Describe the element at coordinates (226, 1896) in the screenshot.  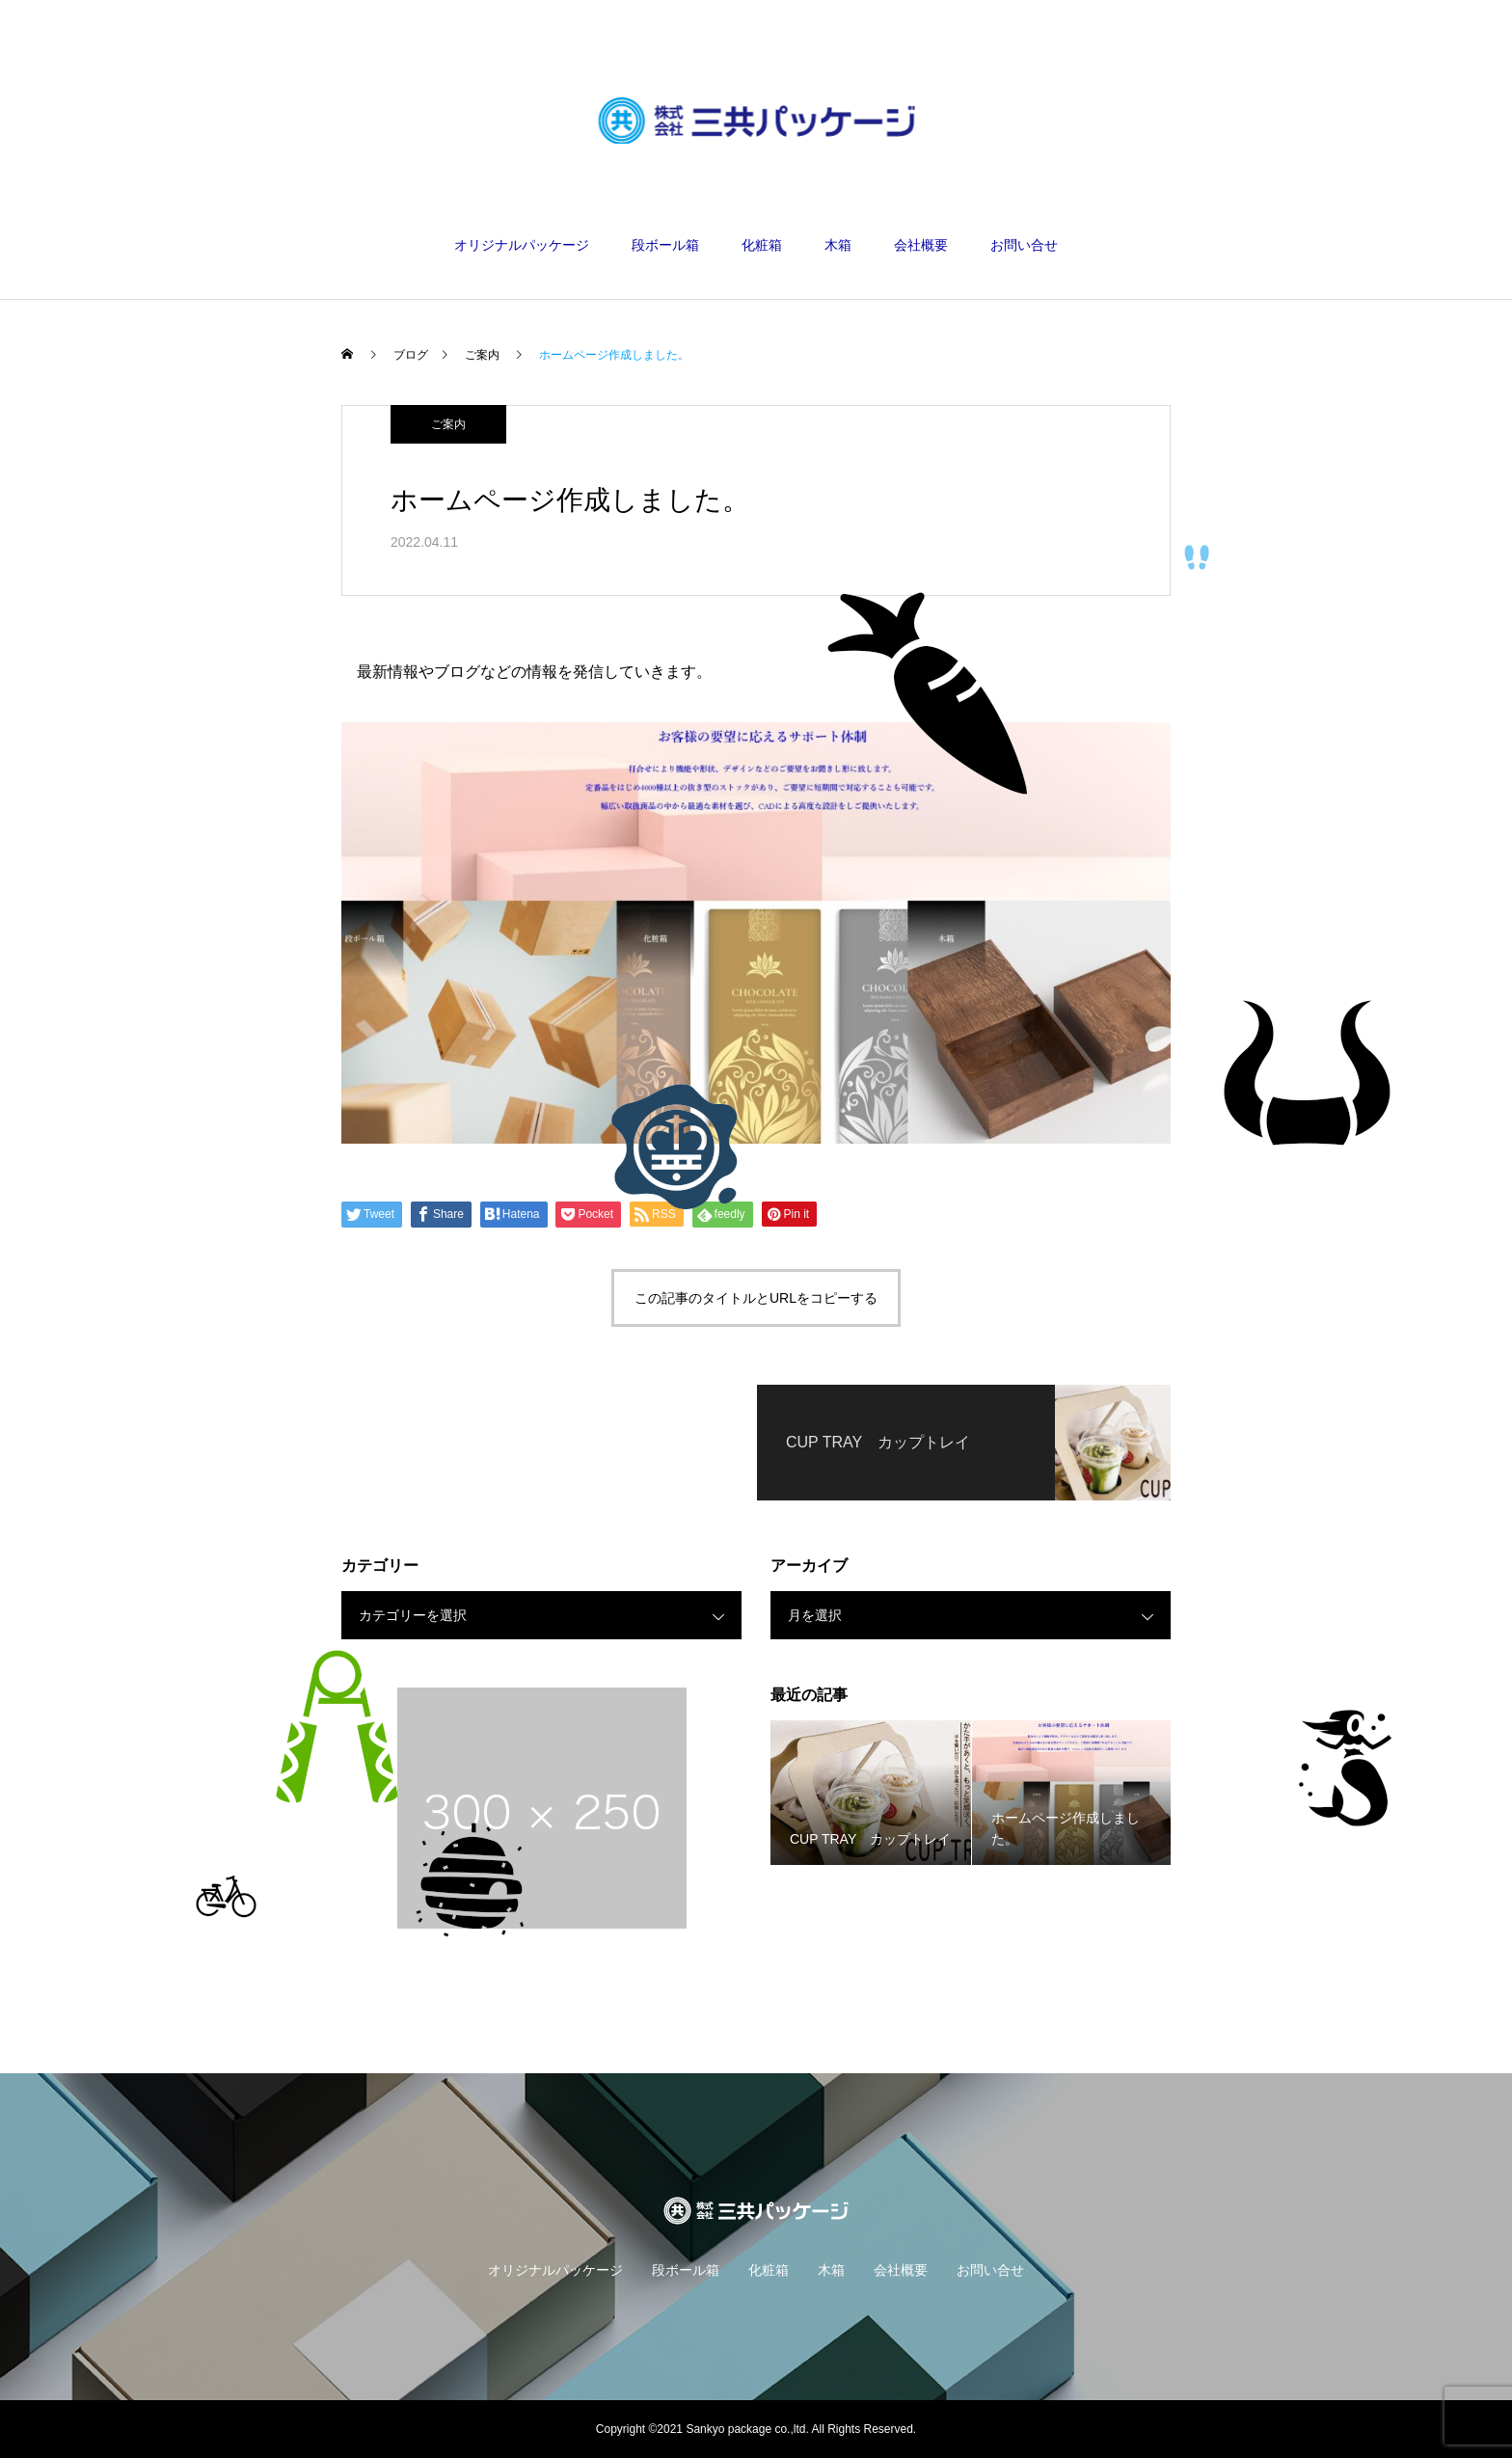
I see `select bicycle as transportation mode` at that location.